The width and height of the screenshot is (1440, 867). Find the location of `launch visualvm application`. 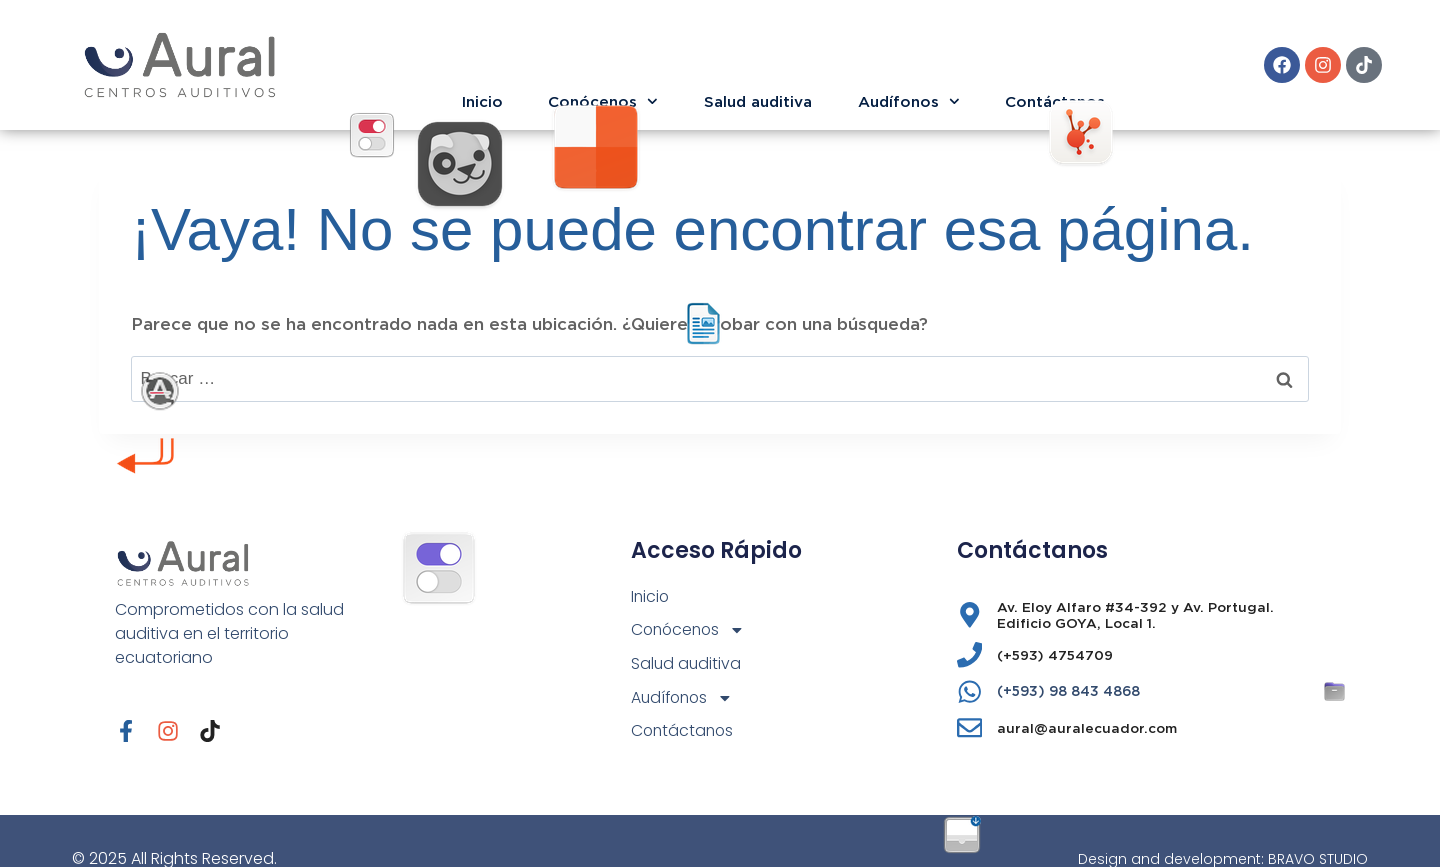

launch visualvm application is located at coordinates (1081, 132).